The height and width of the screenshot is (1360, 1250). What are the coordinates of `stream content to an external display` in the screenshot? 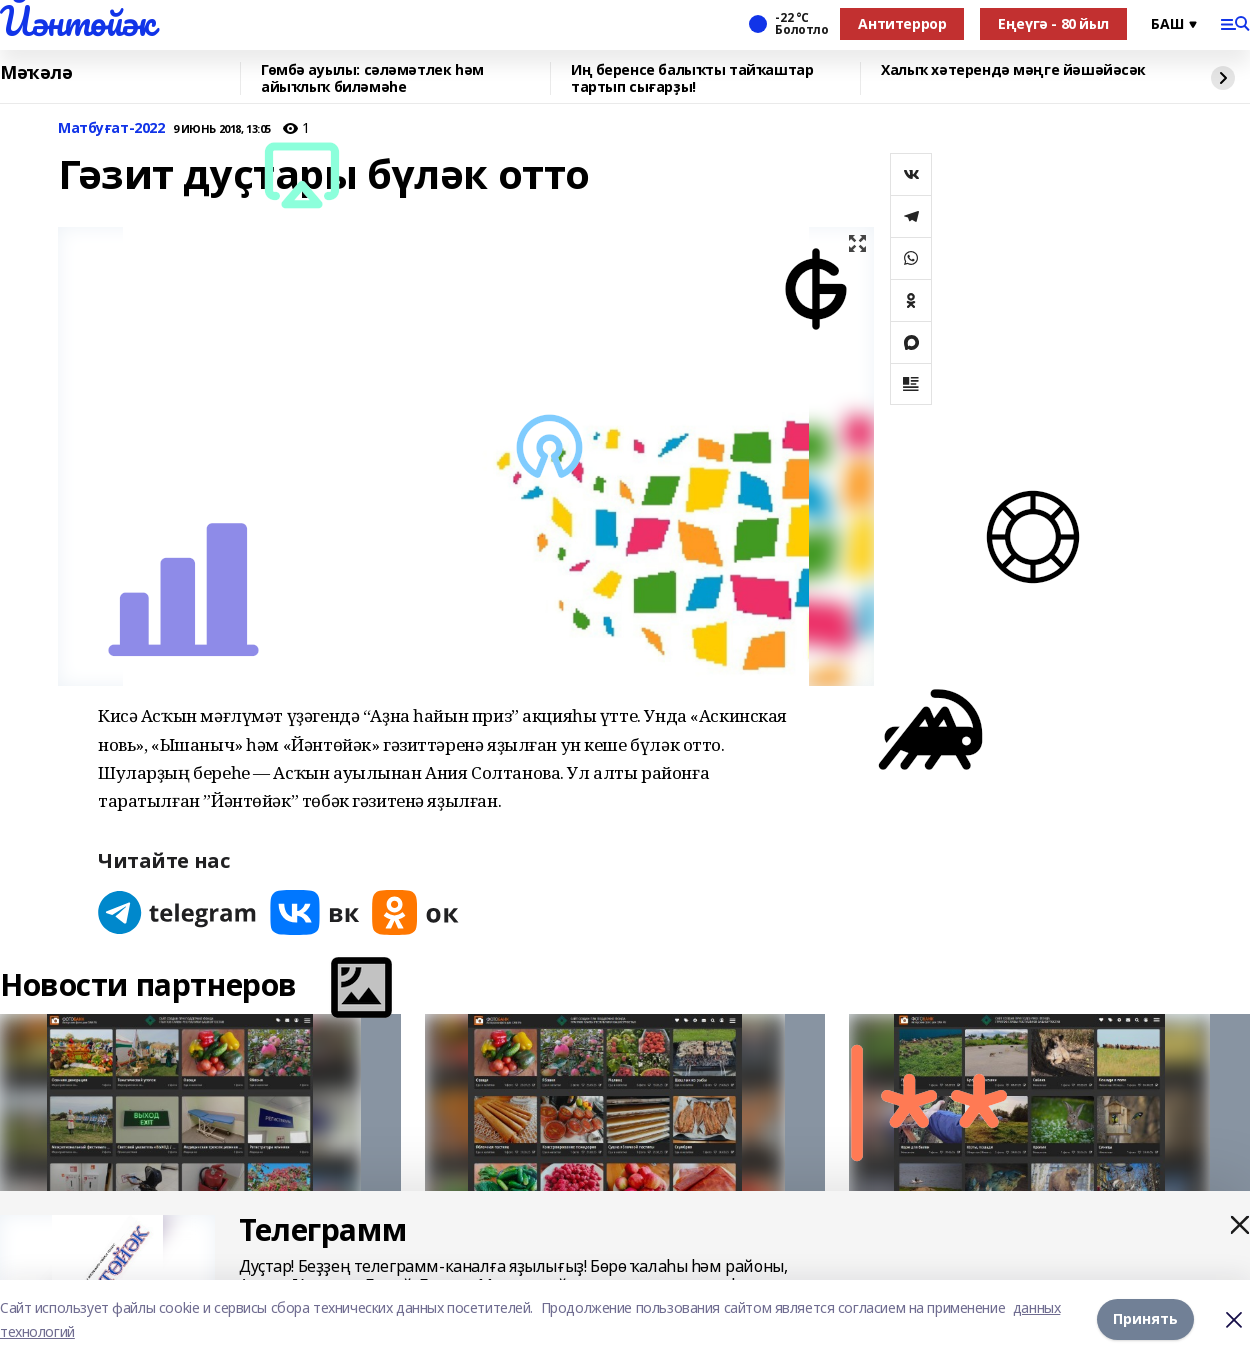 It's located at (302, 174).